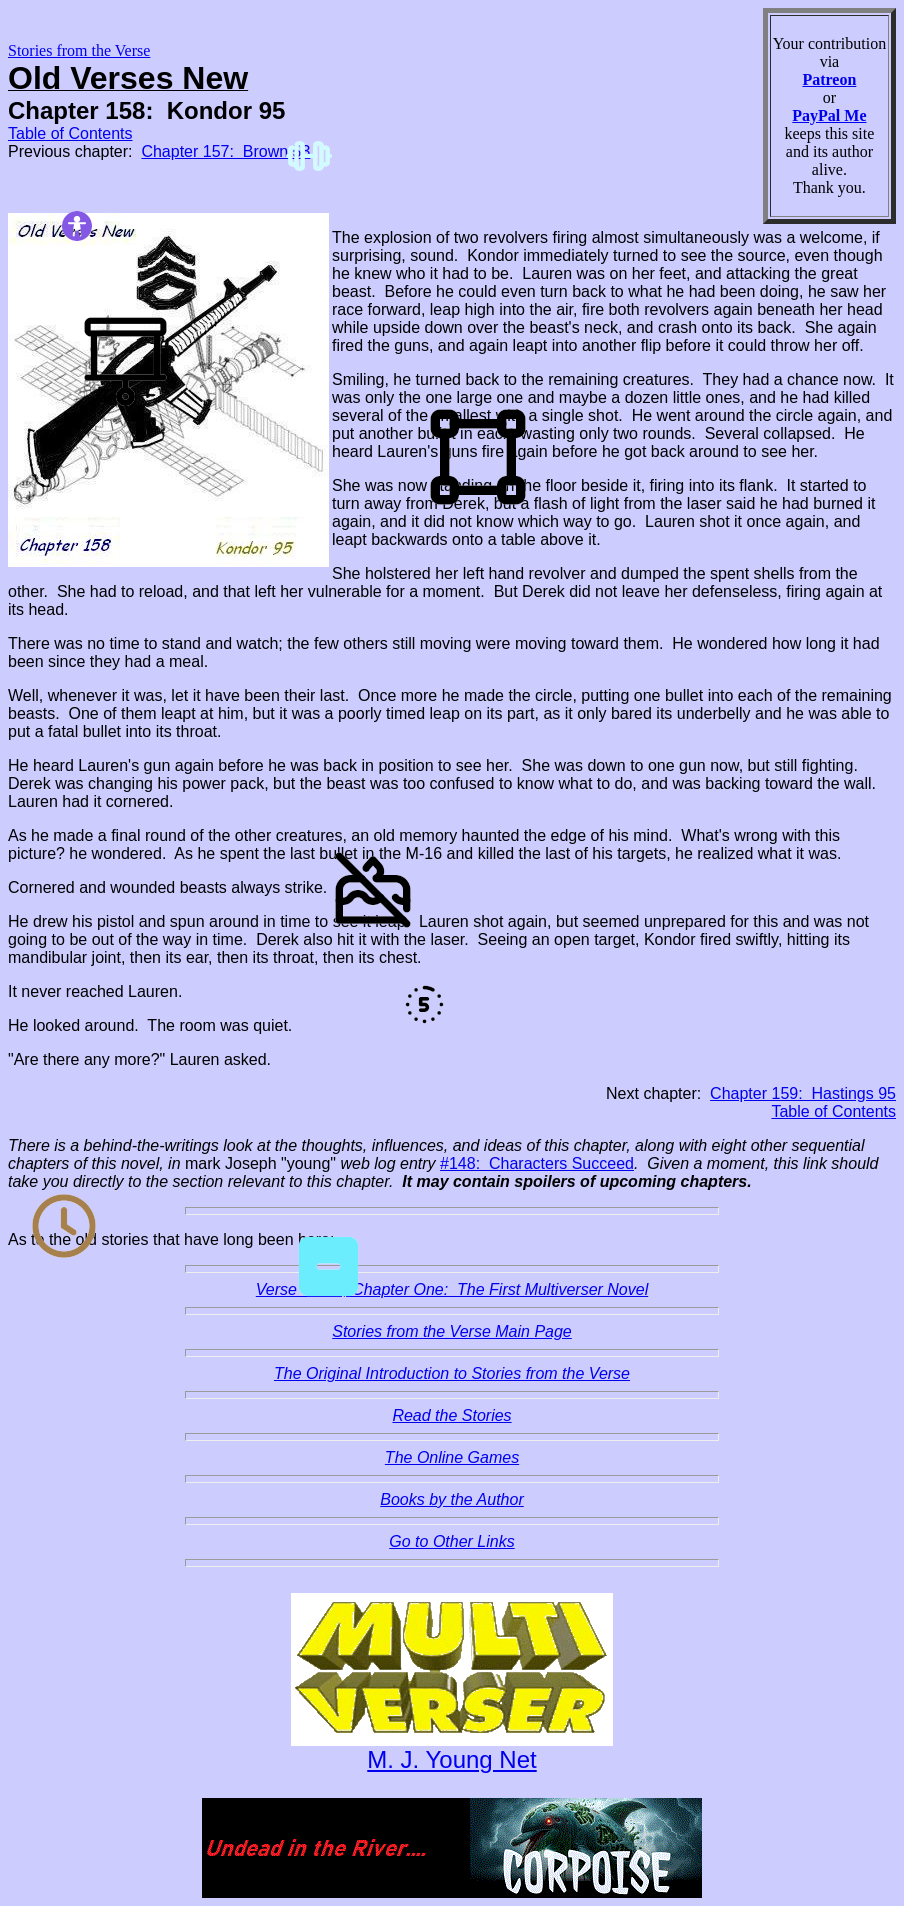 This screenshot has width=904, height=1906. What do you see at coordinates (424, 1004) in the screenshot?
I see `set timer or countdown for 5 minutes` at bounding box center [424, 1004].